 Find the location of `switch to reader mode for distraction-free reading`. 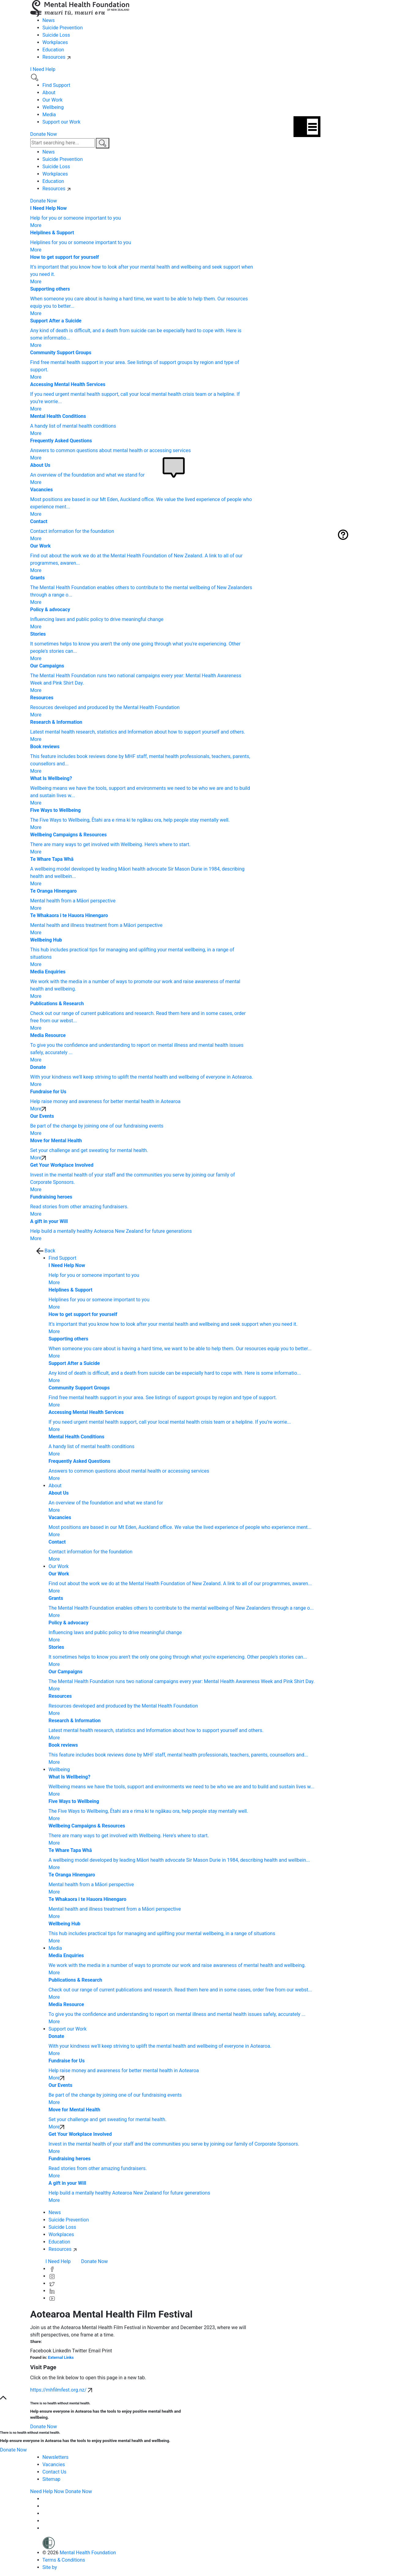

switch to reader mode for distraction-free reading is located at coordinates (307, 126).